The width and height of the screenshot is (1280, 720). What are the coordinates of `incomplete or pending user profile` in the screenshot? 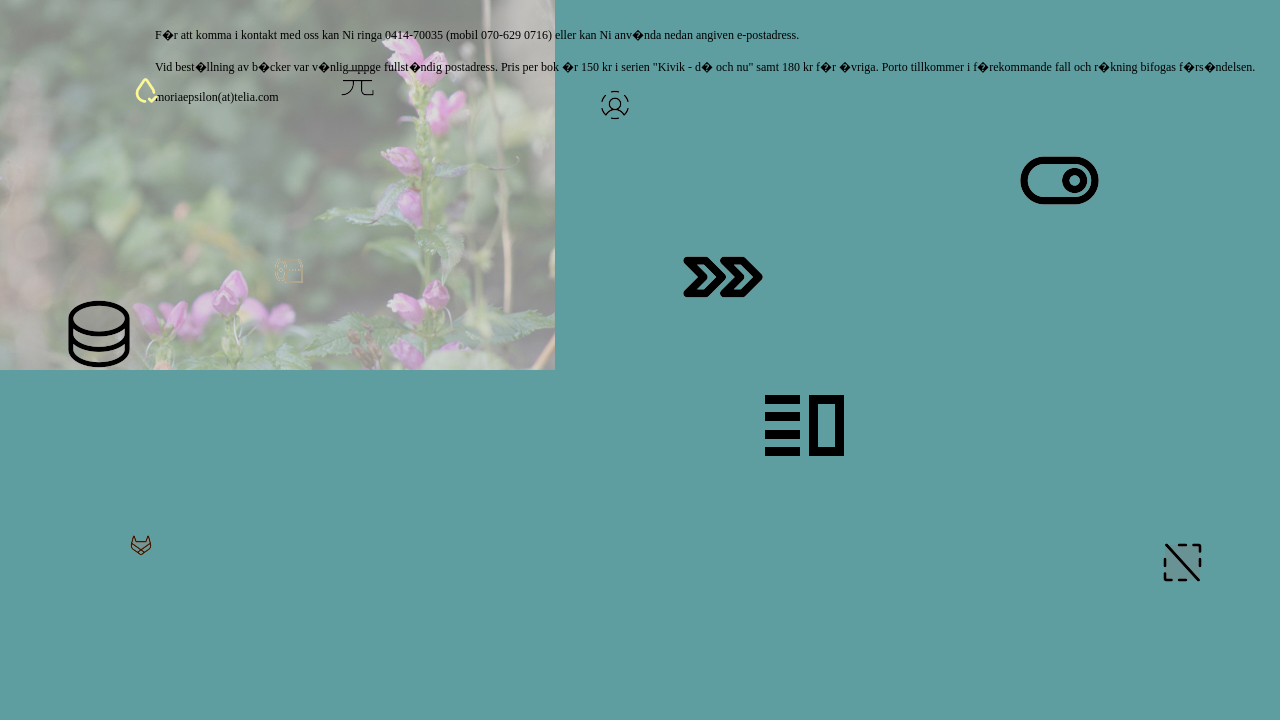 It's located at (615, 105).